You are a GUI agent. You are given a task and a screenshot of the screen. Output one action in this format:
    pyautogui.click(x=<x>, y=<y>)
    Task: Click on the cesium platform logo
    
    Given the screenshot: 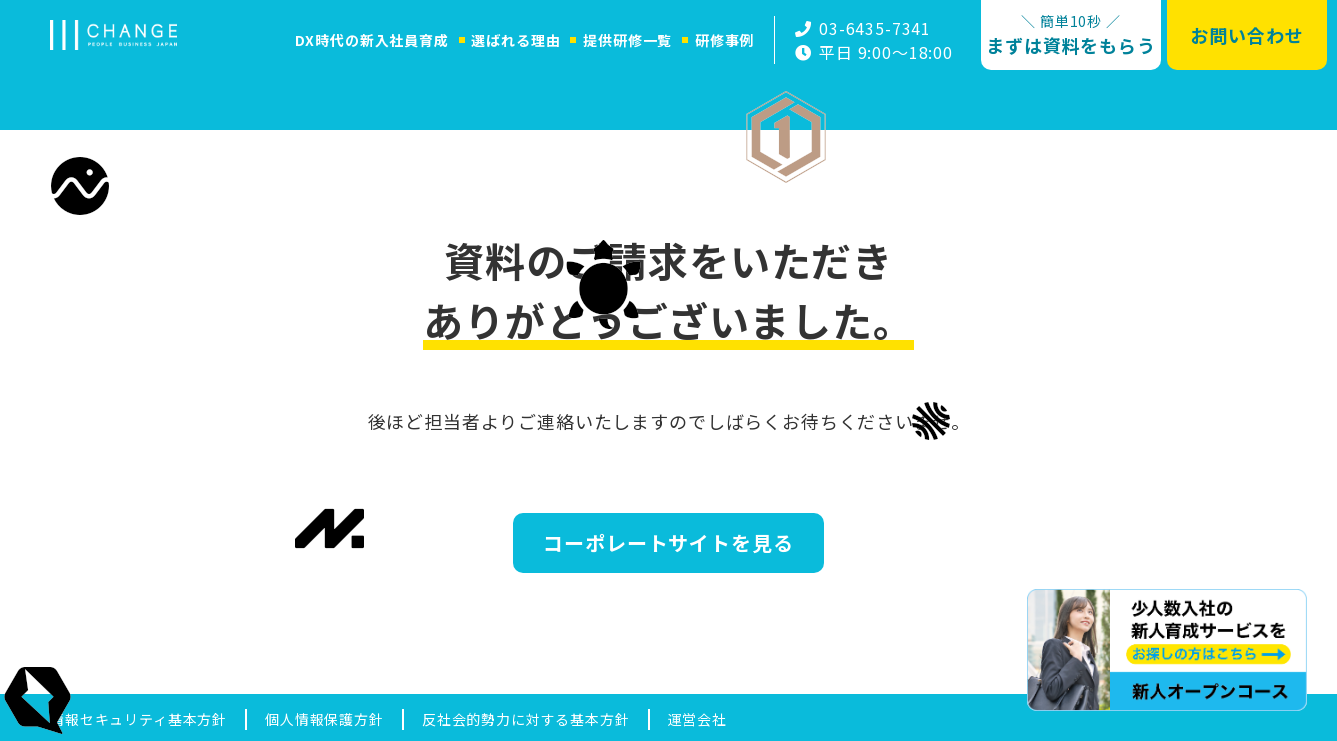 What is the action you would take?
    pyautogui.click(x=80, y=186)
    